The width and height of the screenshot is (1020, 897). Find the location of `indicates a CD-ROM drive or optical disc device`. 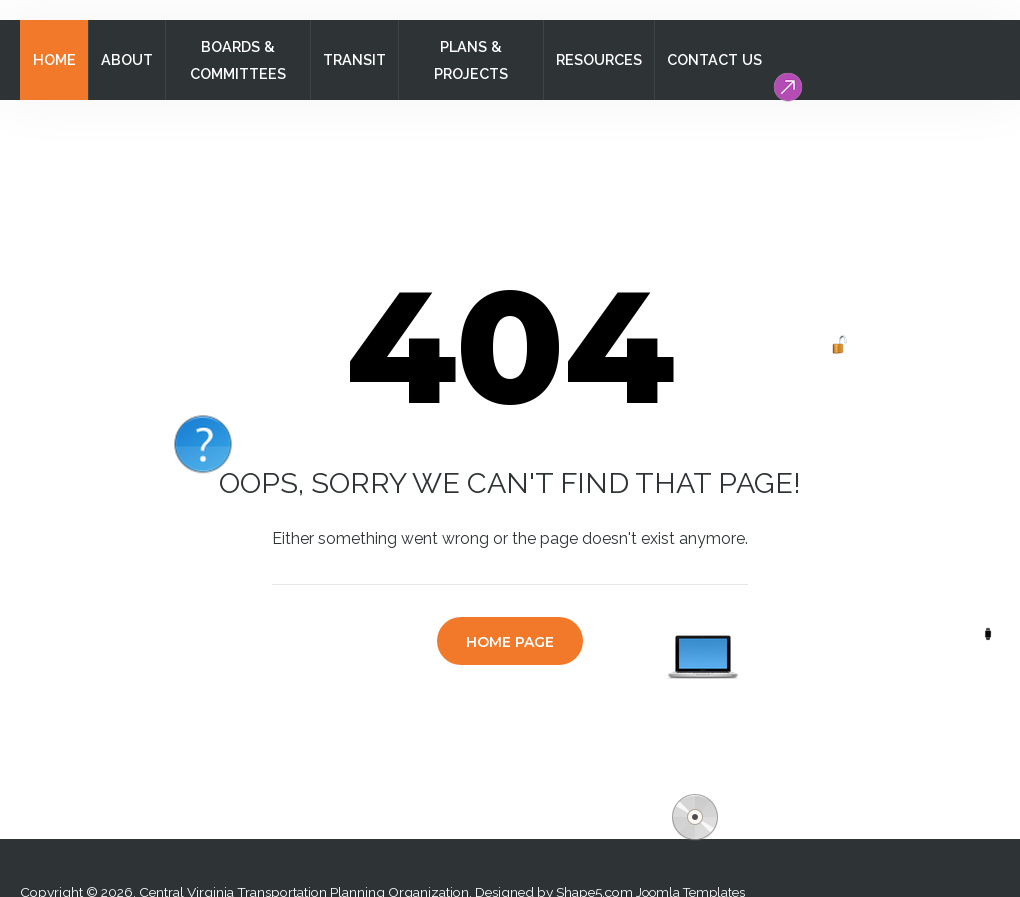

indicates a CD-ROM drive or optical disc device is located at coordinates (695, 817).